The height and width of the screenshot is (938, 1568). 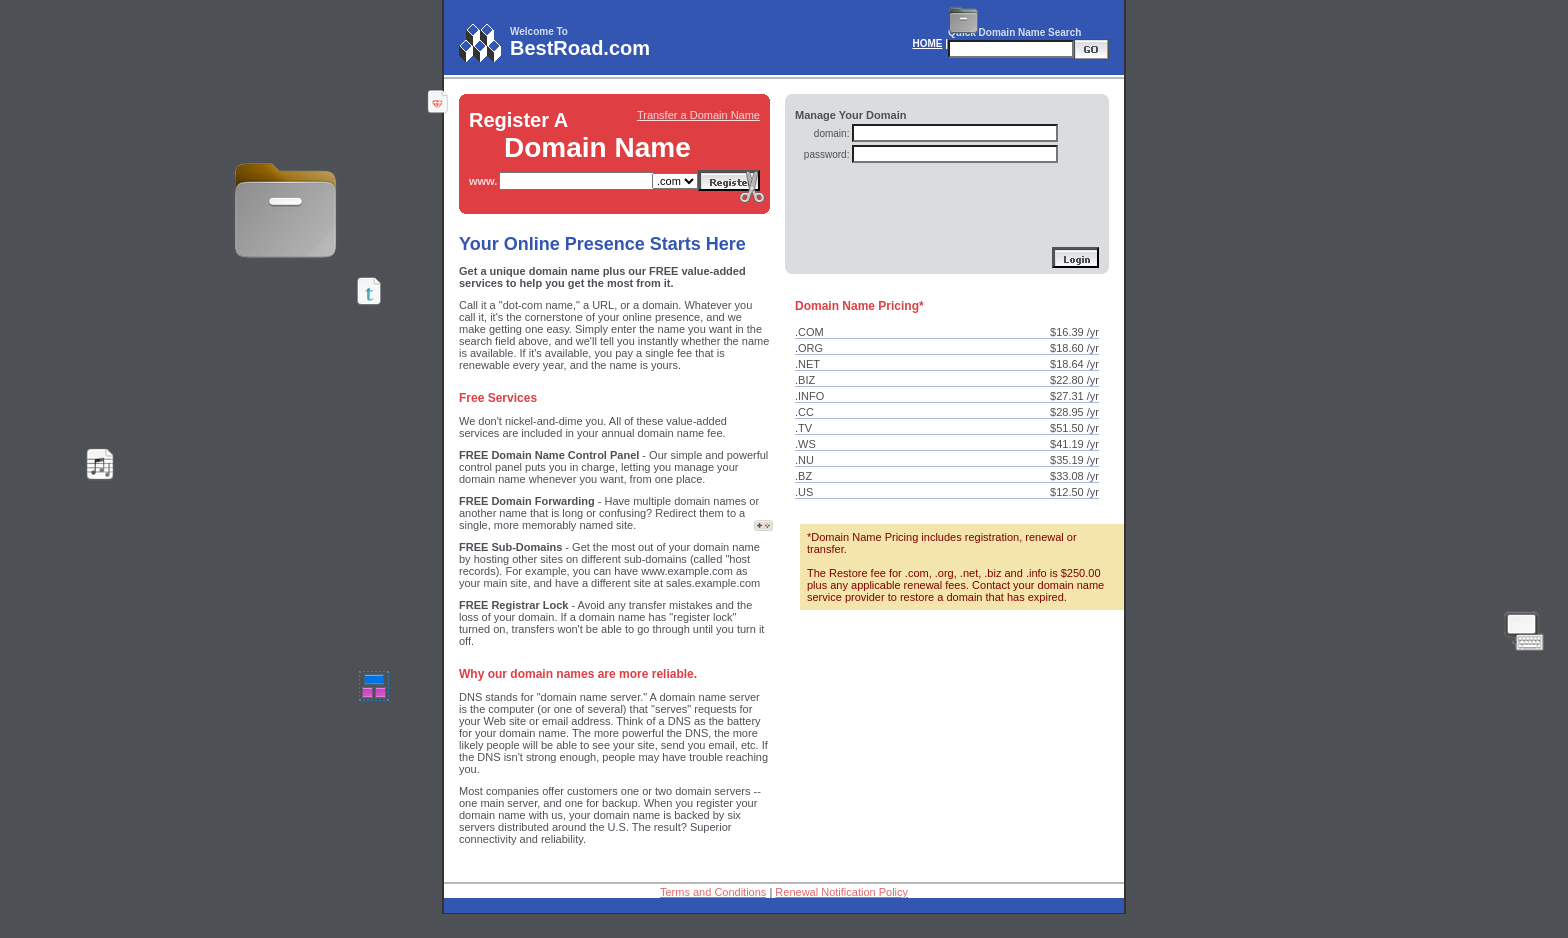 I want to click on select all items in the current view, so click(x=374, y=686).